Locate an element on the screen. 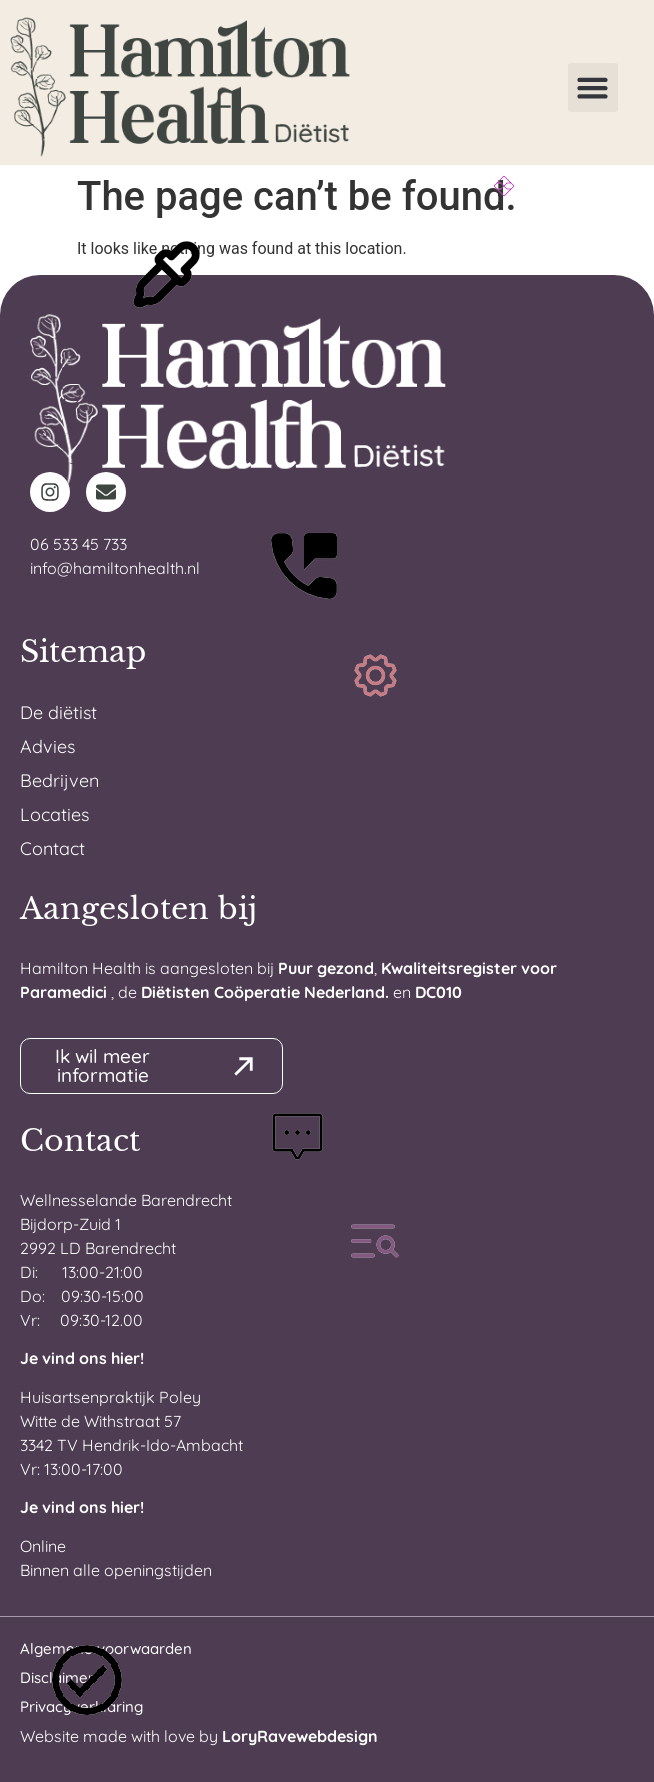 This screenshot has height=1782, width=654. pick a color from the canvas is located at coordinates (166, 274).